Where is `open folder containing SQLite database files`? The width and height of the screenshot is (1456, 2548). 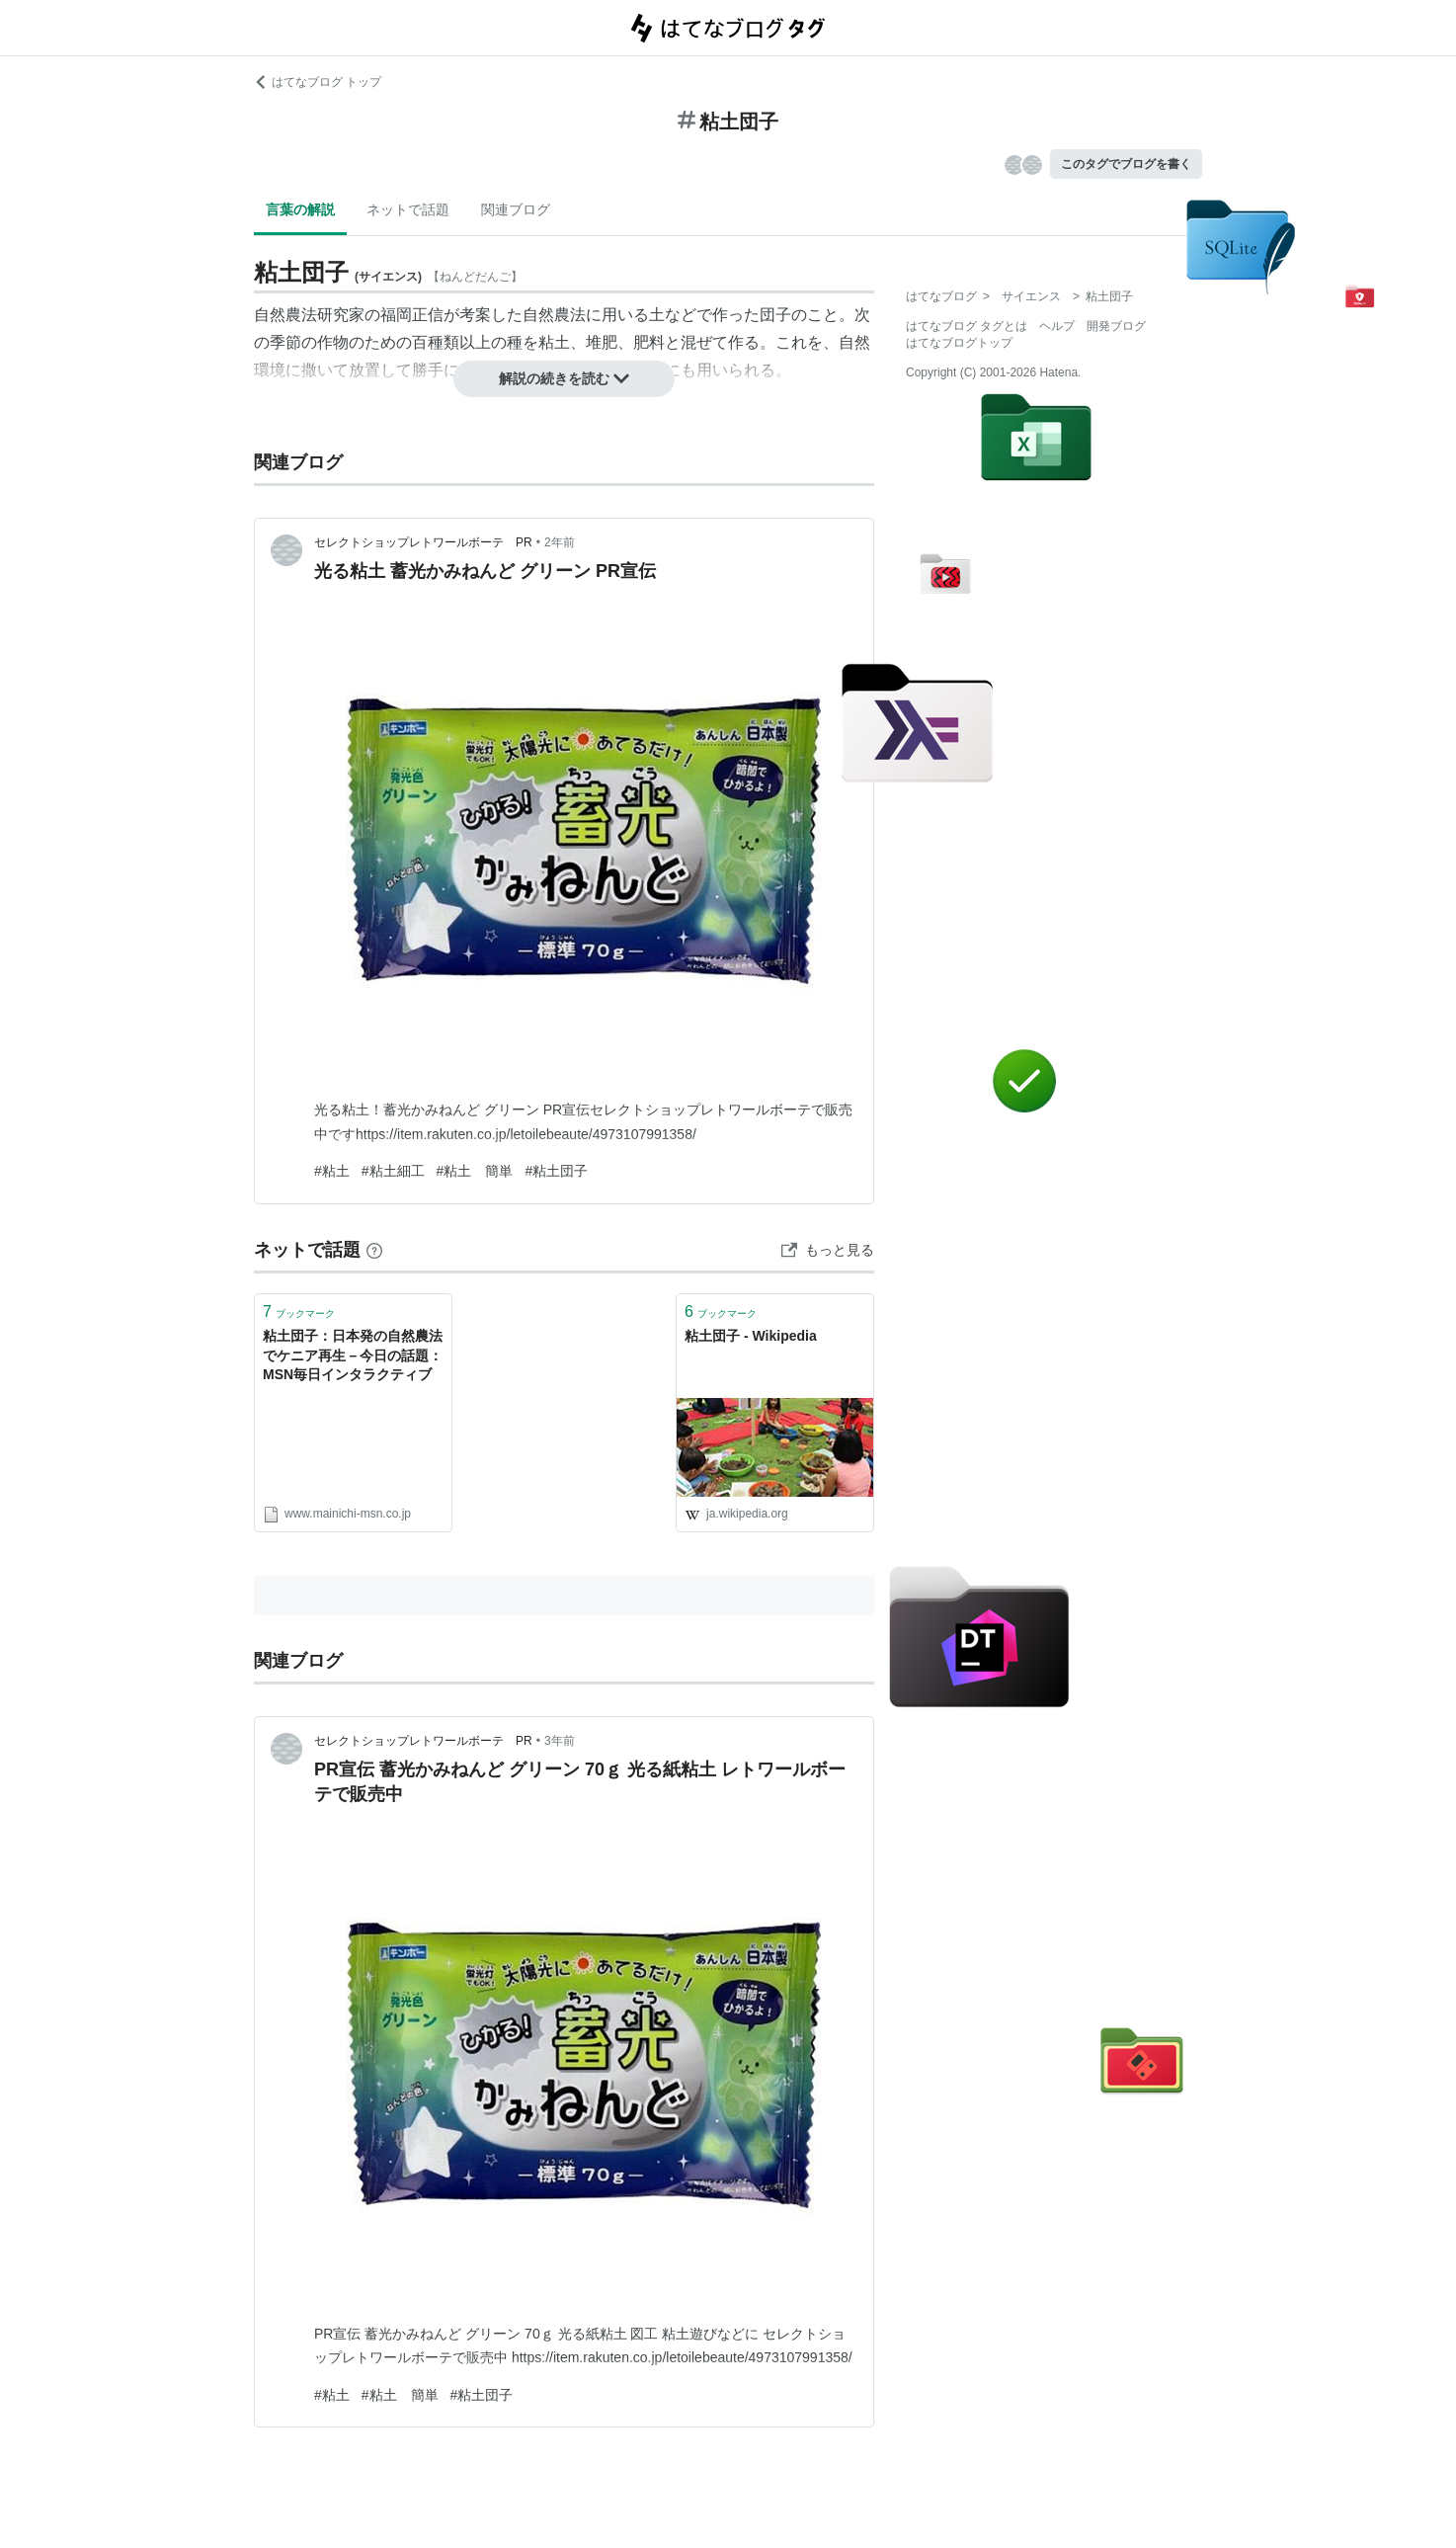
open folder containing SQLite database files is located at coordinates (1237, 242).